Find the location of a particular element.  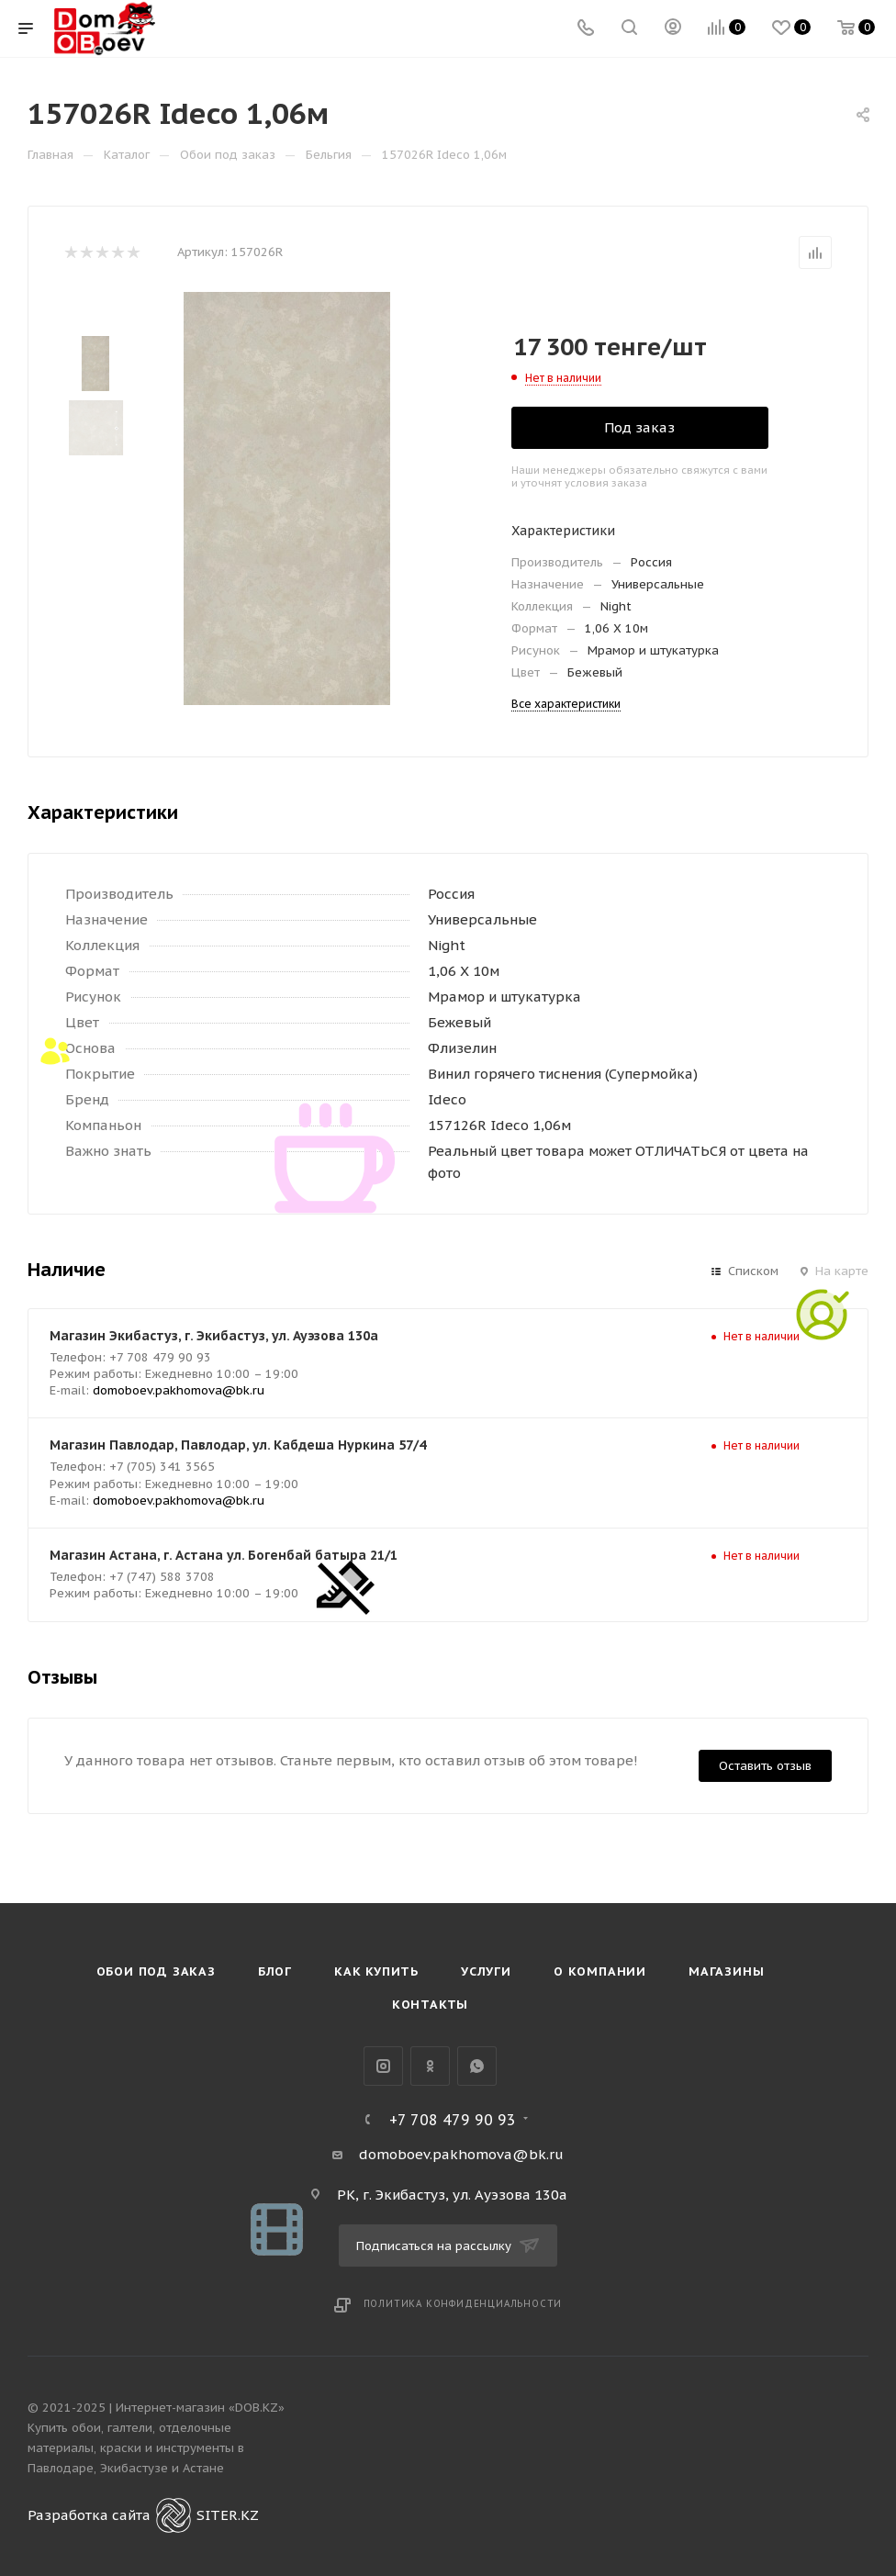

find nearby coffee shops or cafes is located at coordinates (330, 1162).